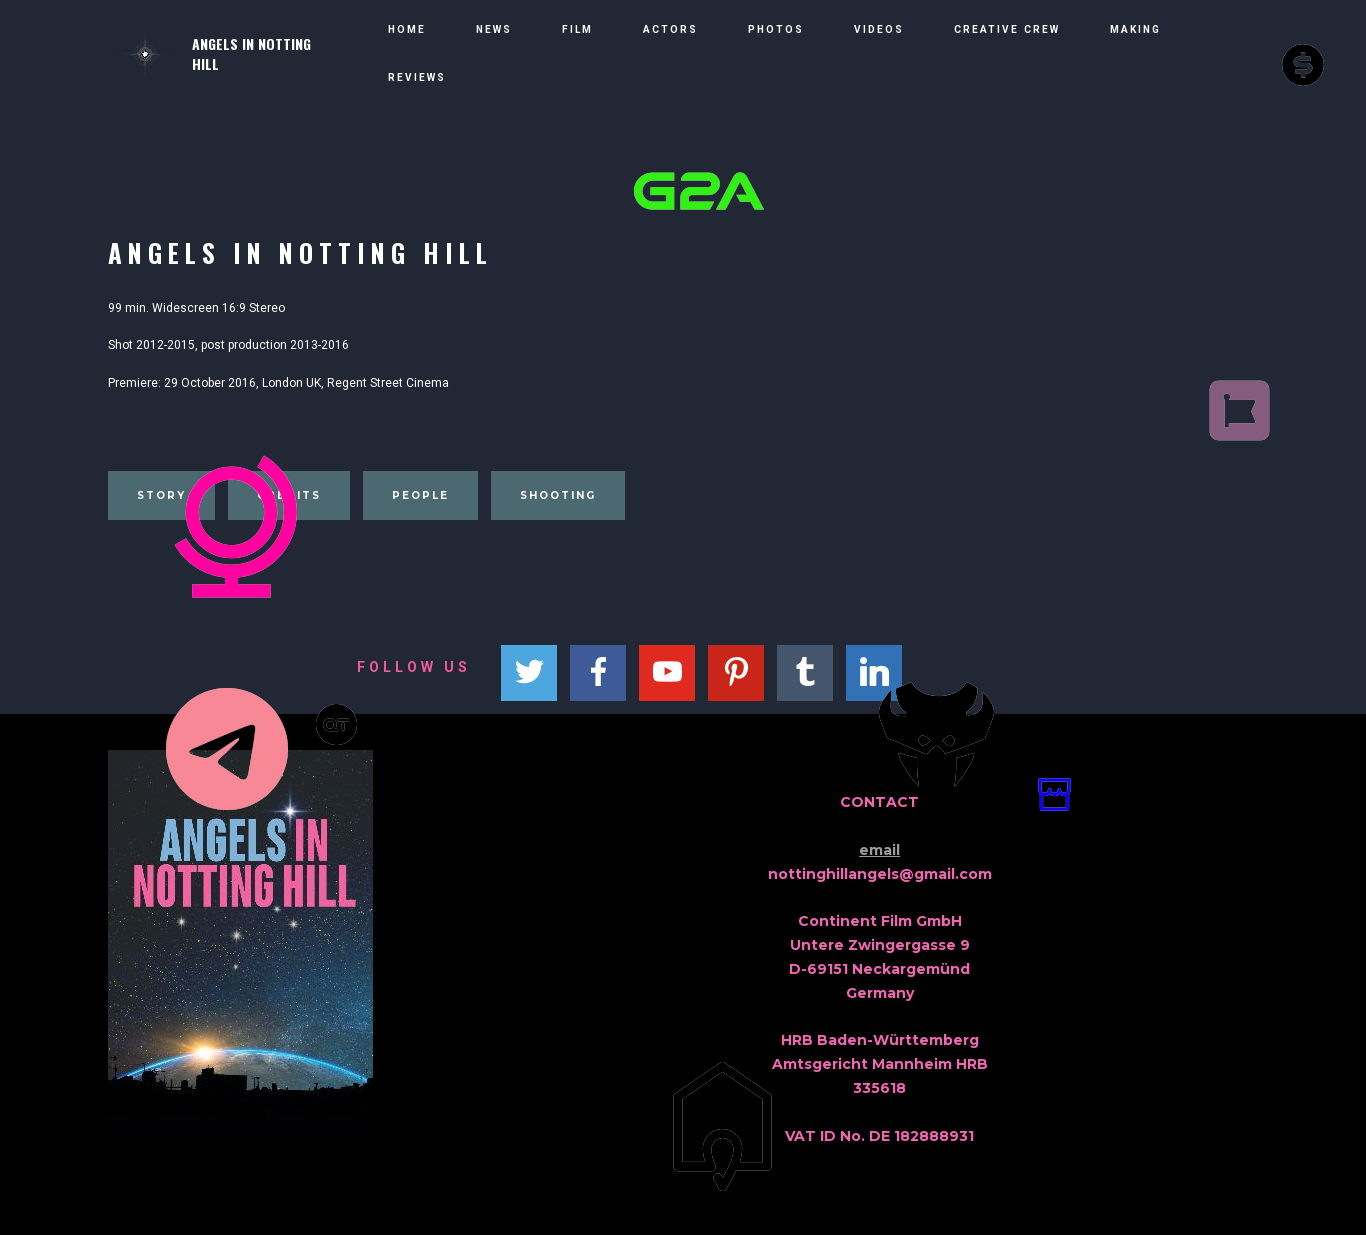 This screenshot has height=1235, width=1366. Describe the element at coordinates (231, 525) in the screenshot. I see `view global or worldwide settings` at that location.